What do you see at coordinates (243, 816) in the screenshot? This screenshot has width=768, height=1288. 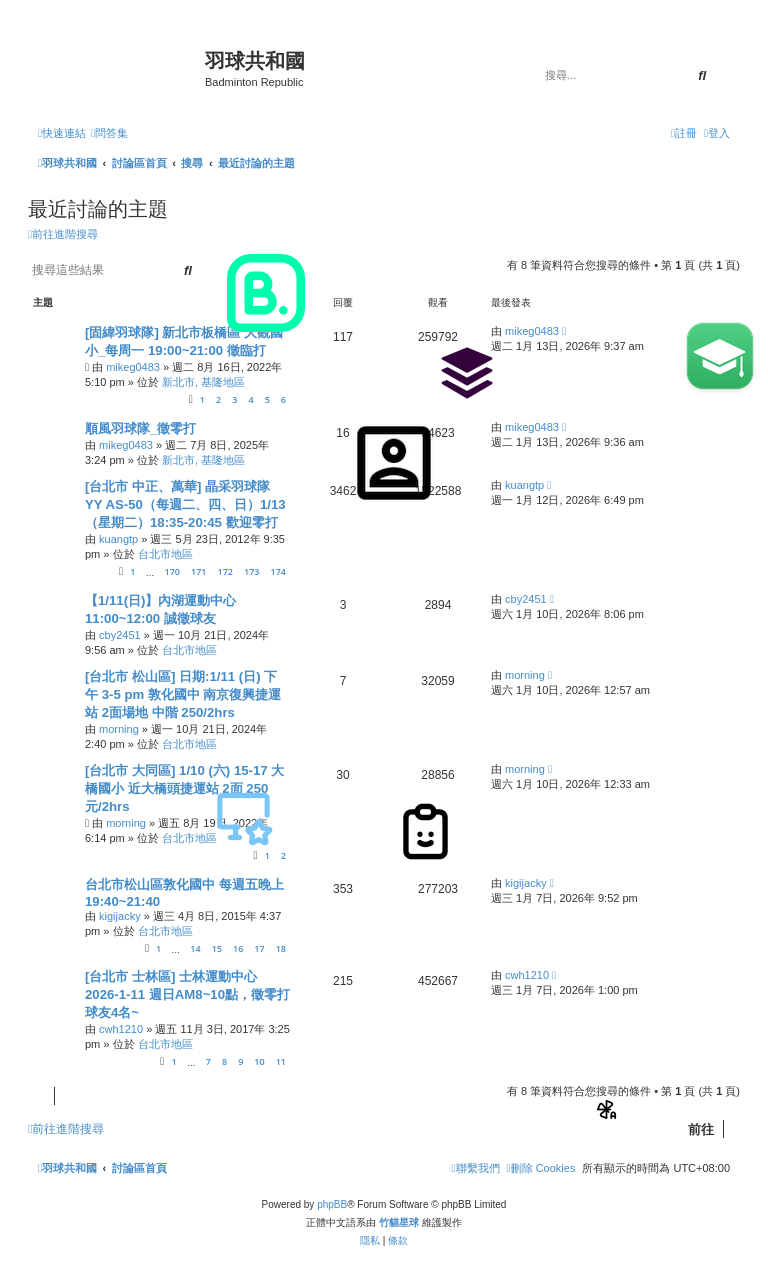 I see `mark desktop as favorite` at bounding box center [243, 816].